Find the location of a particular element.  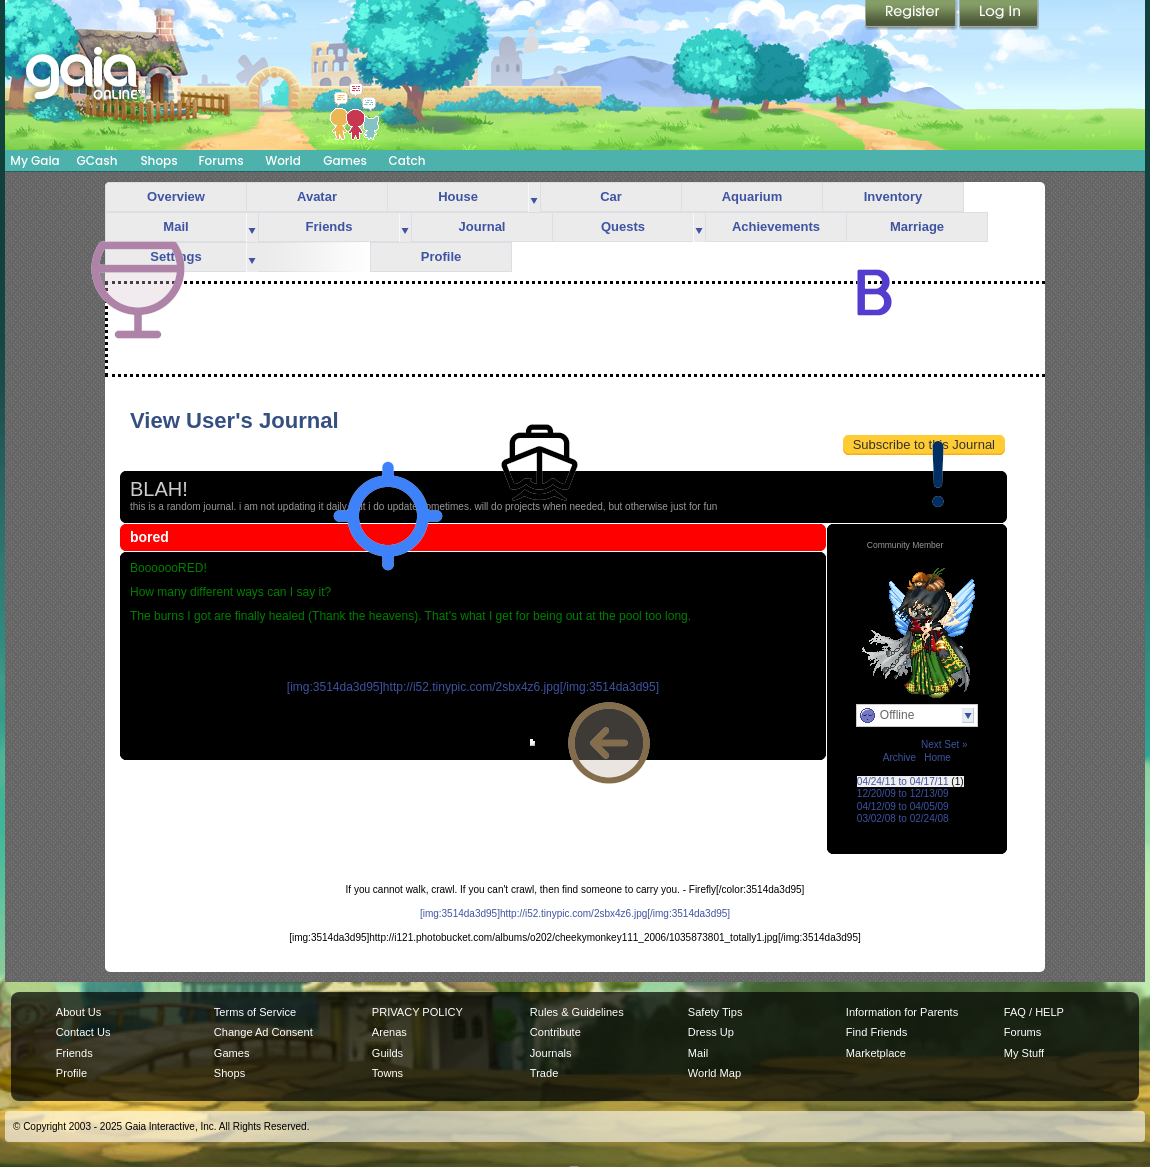

access boat or ferry services is located at coordinates (539, 462).